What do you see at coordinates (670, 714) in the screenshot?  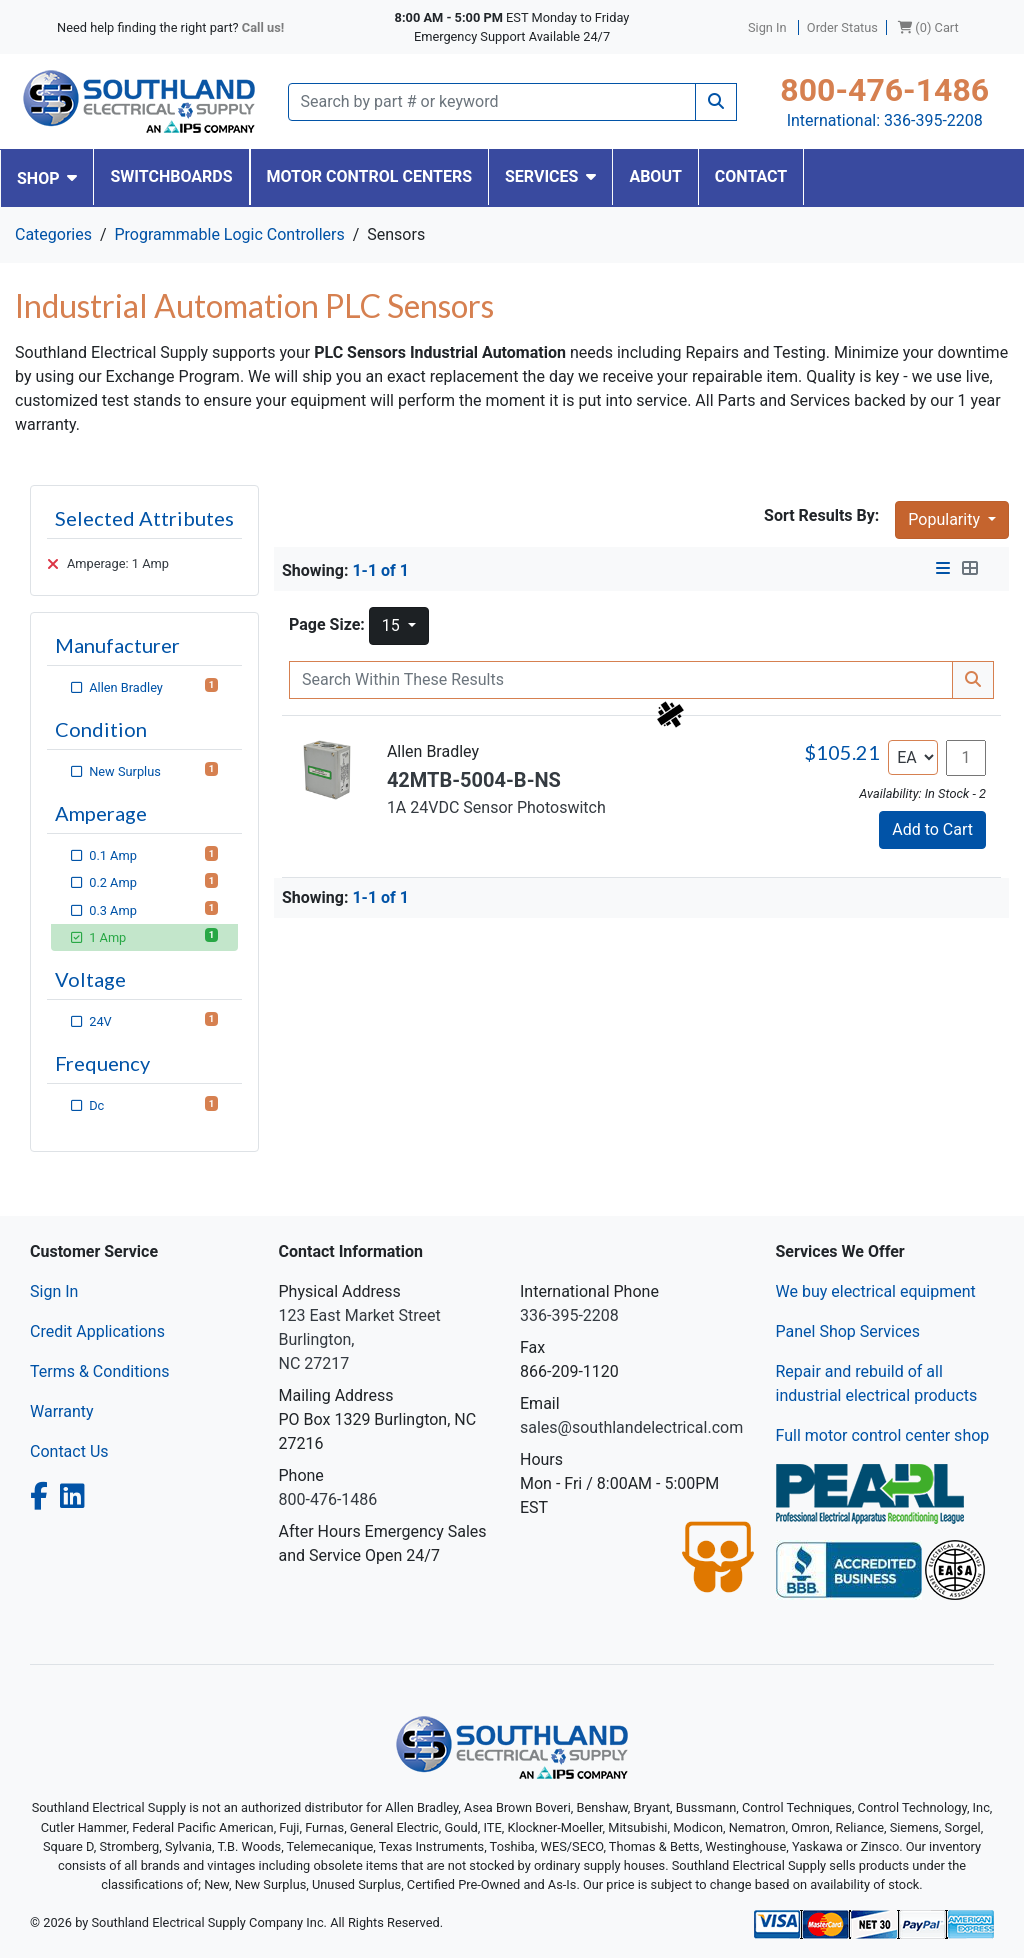 I see `aurelia javascript framework logo` at bounding box center [670, 714].